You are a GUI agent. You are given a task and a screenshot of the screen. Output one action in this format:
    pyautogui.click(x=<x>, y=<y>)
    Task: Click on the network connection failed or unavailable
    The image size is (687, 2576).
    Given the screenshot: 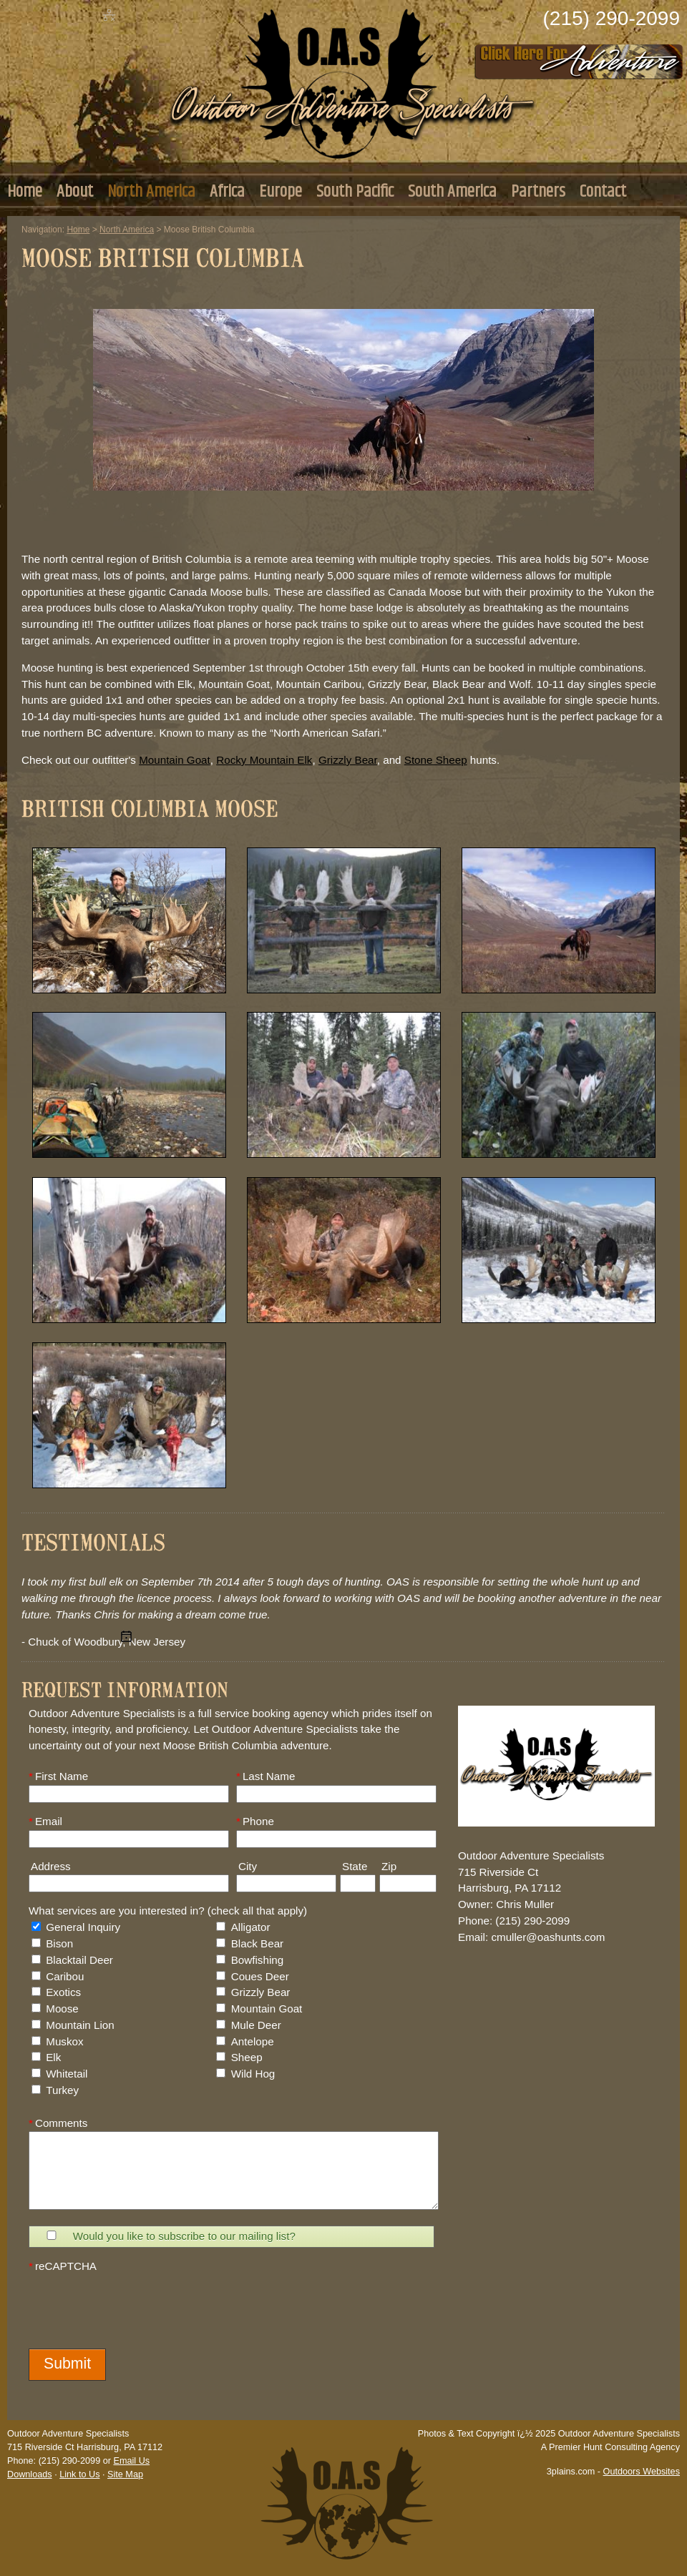 What is the action you would take?
    pyautogui.click(x=109, y=15)
    